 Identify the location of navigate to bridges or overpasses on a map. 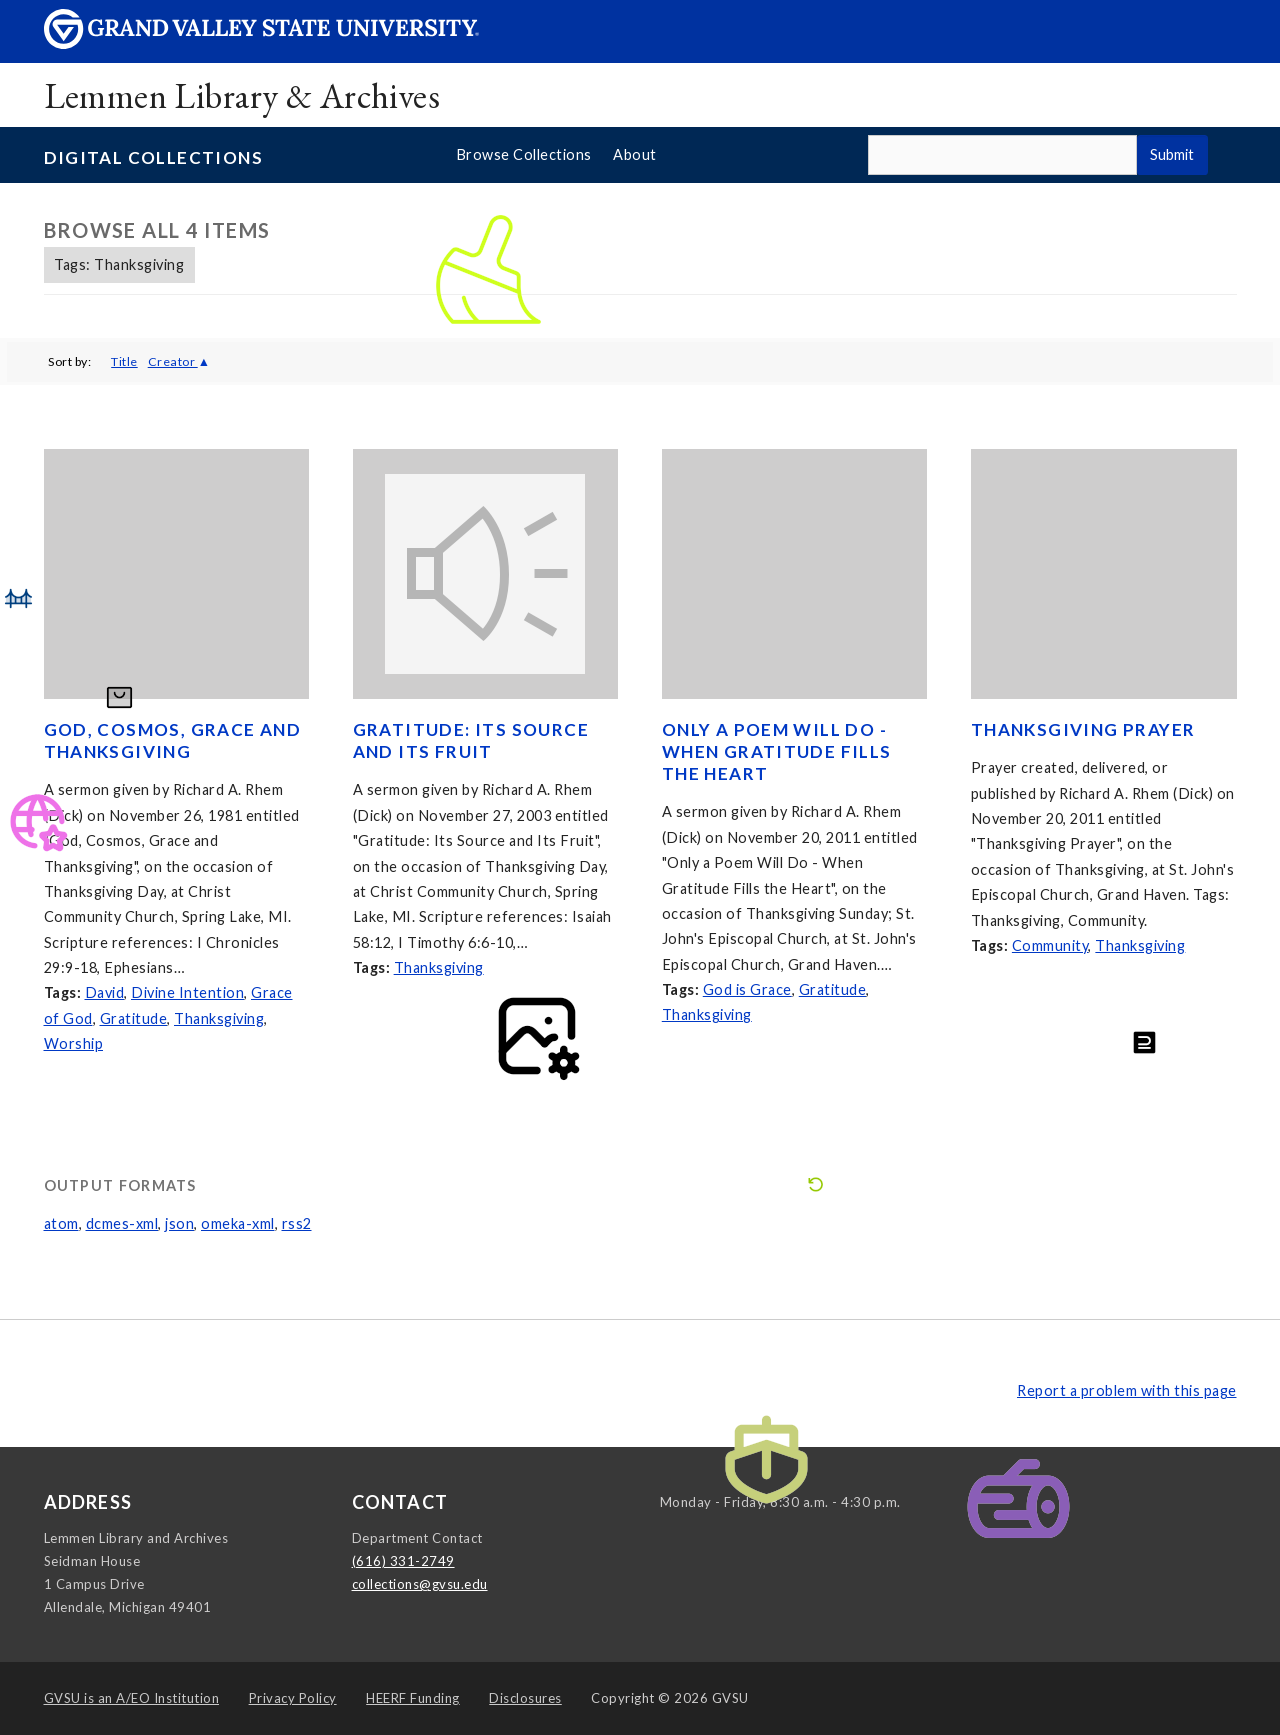
(18, 598).